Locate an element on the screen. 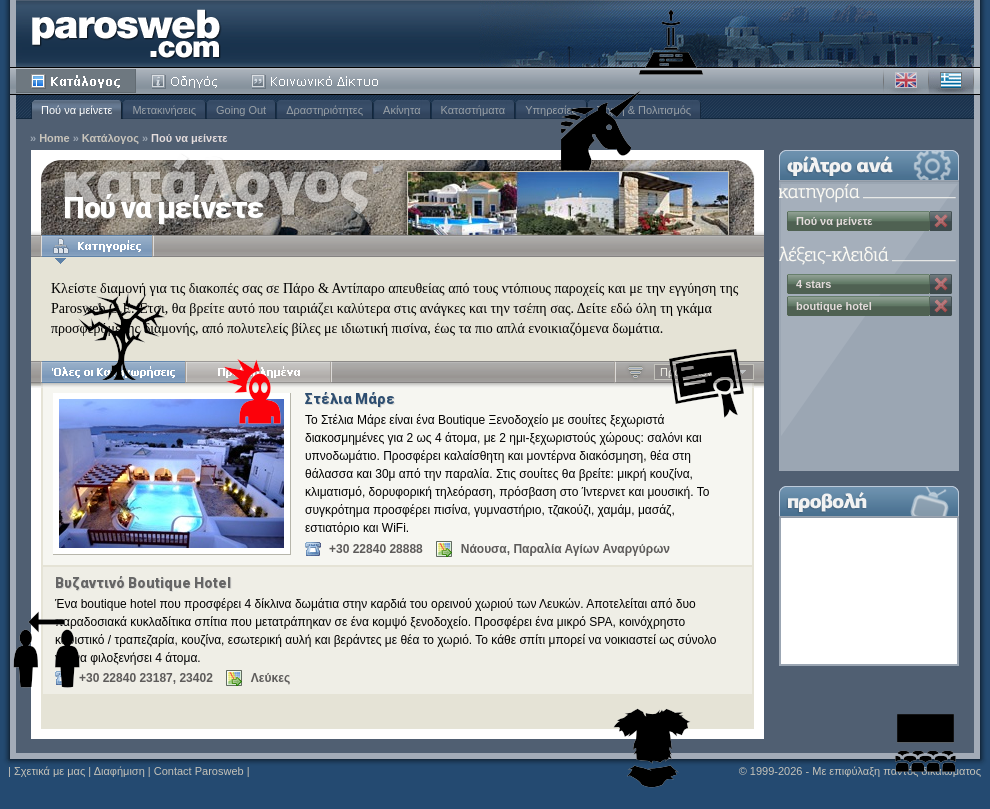 The height and width of the screenshot is (809, 990). equip fur armor or primitive clothing is located at coordinates (652, 748).